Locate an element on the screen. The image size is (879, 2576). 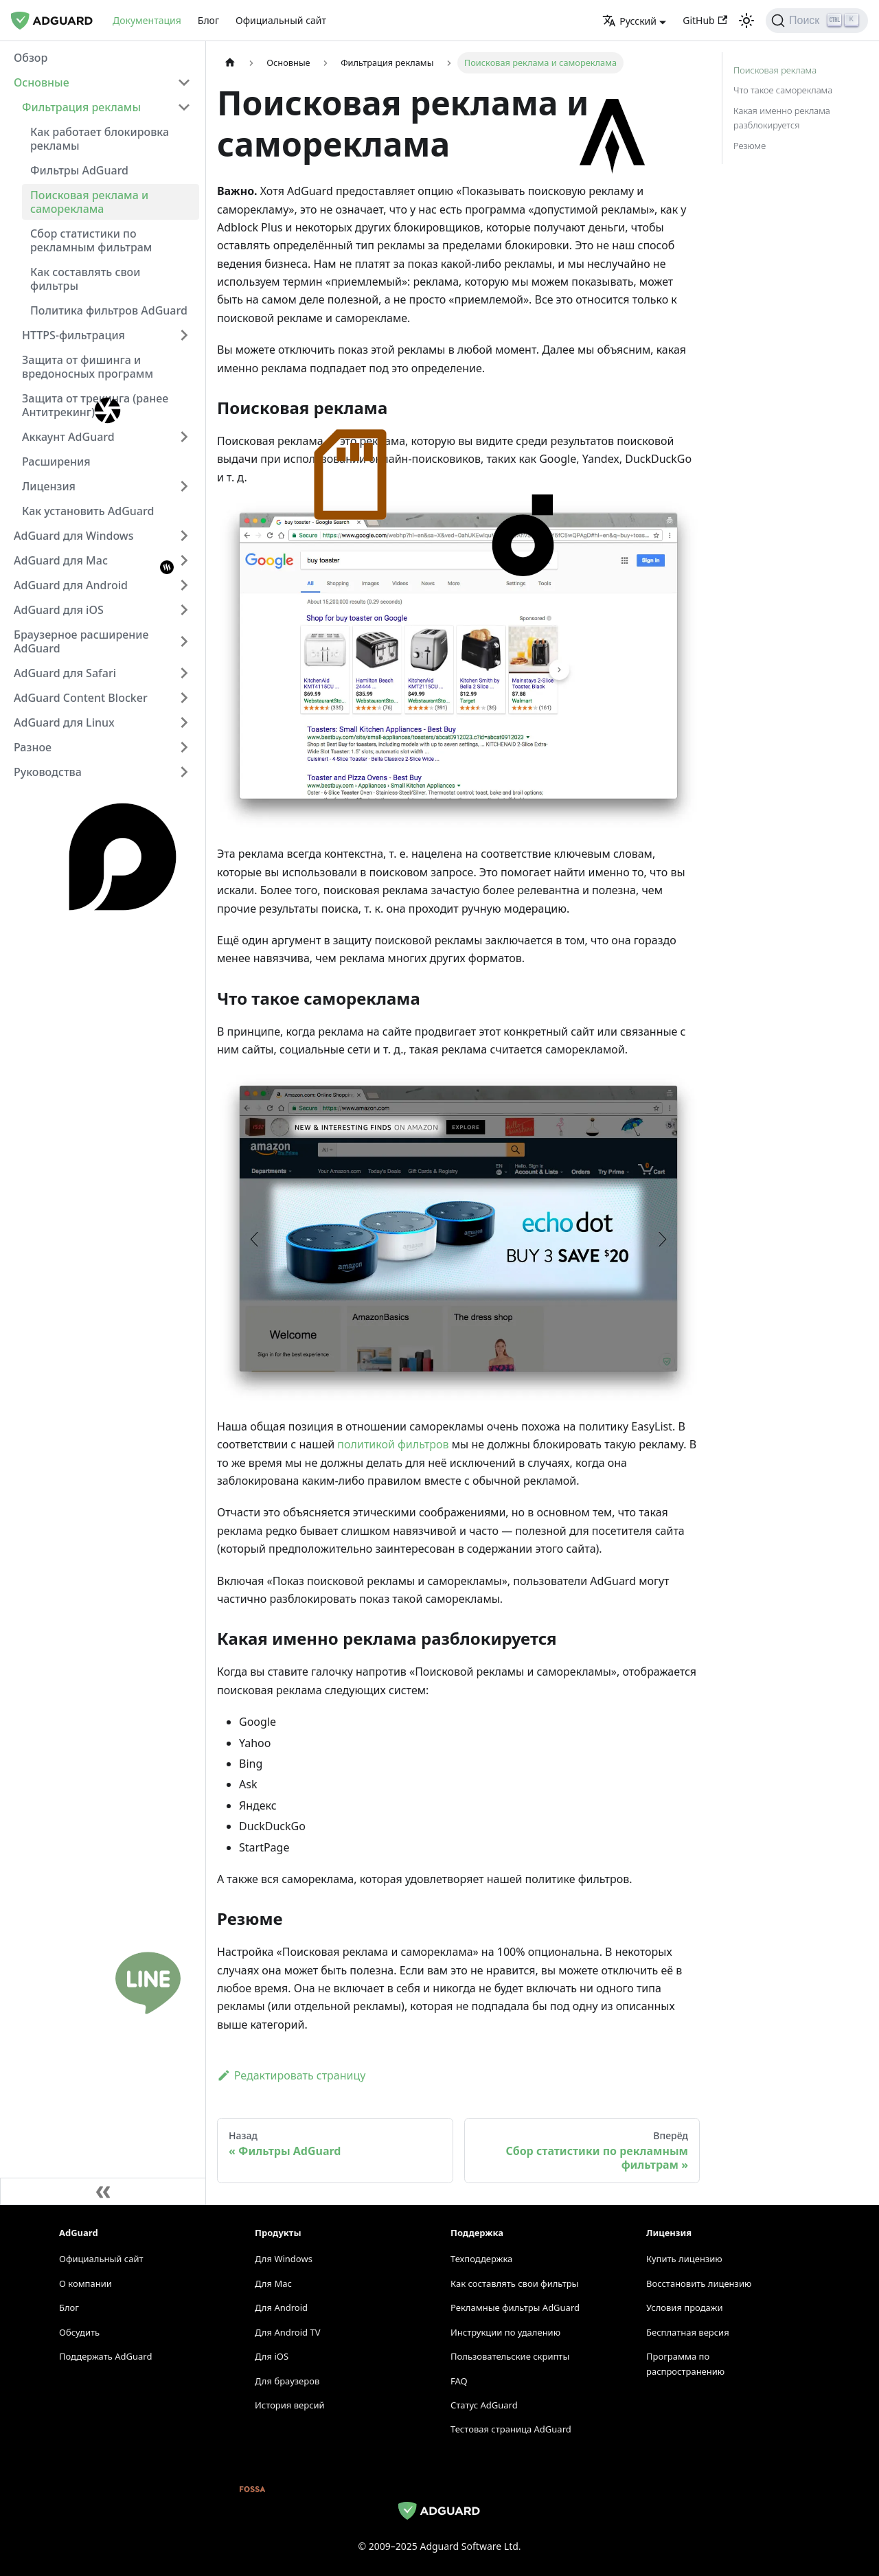
access external storage or SD card settings is located at coordinates (350, 475).